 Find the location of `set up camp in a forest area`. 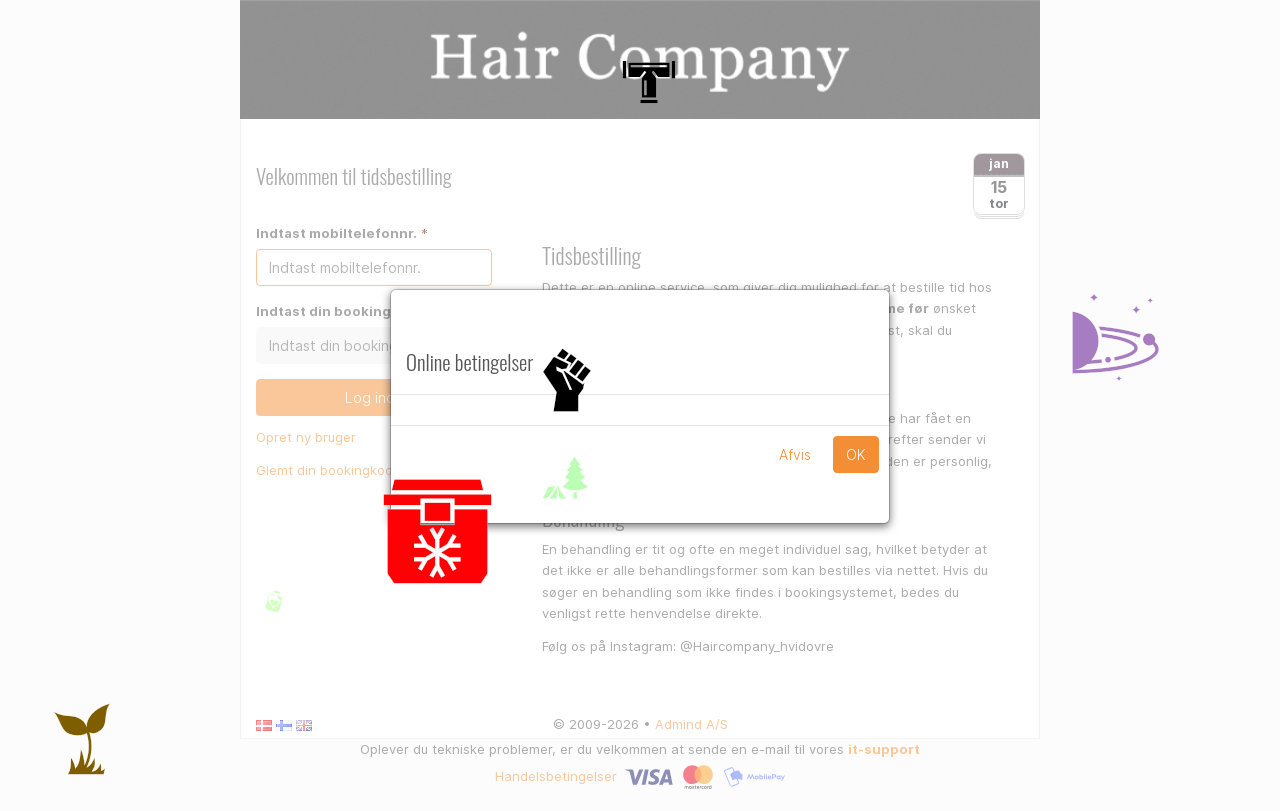

set up camp in a forest area is located at coordinates (565, 477).